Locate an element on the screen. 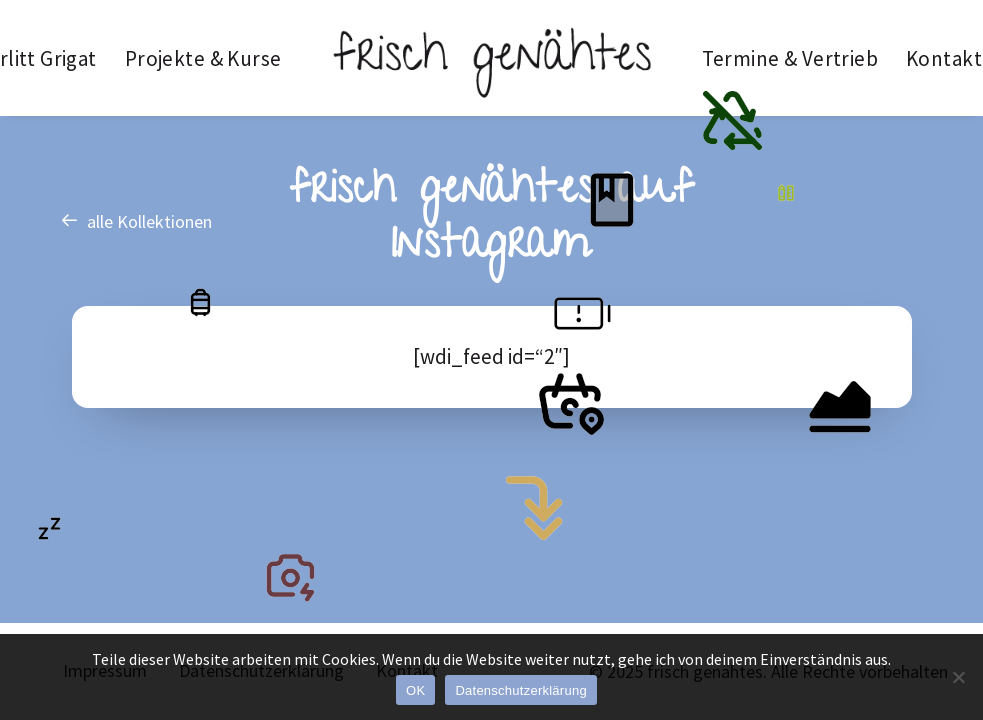 The image size is (983, 720). open your library or reading list is located at coordinates (612, 200).